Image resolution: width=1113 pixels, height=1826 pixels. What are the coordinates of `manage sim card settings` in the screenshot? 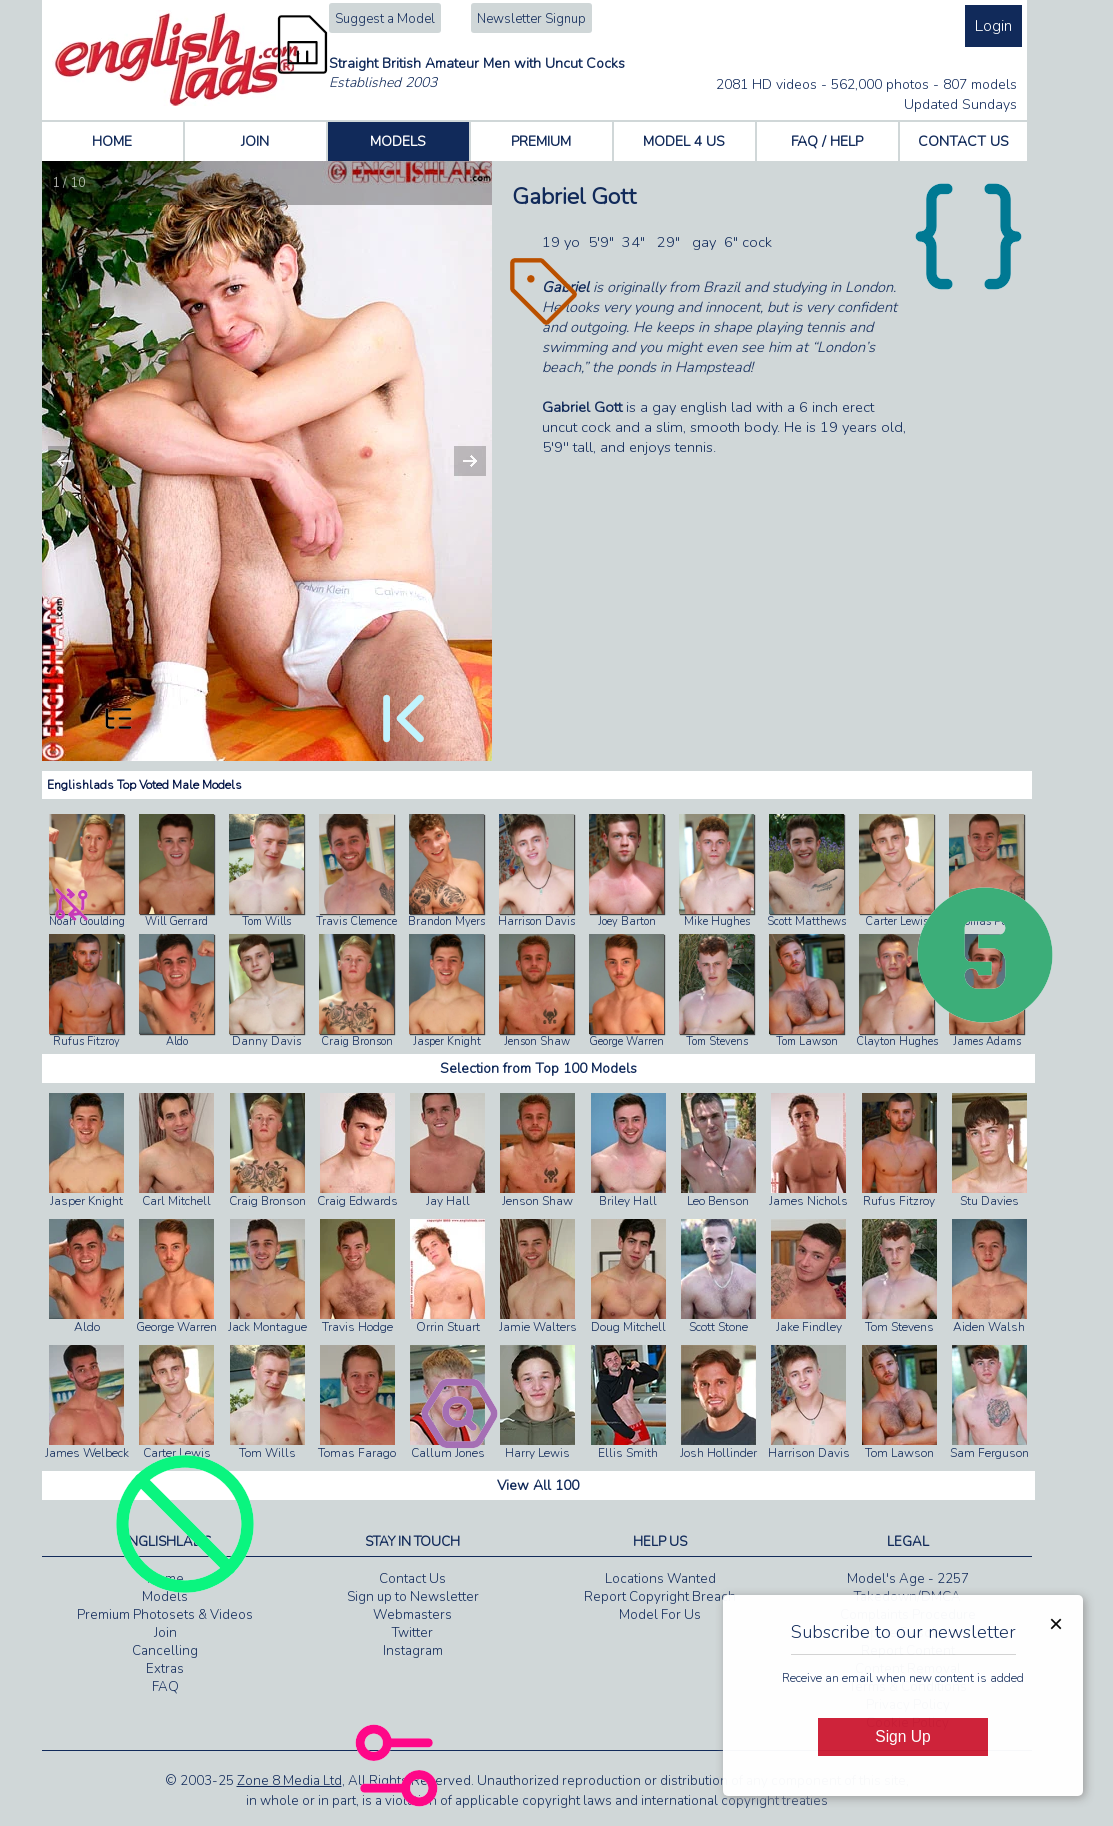 It's located at (302, 44).